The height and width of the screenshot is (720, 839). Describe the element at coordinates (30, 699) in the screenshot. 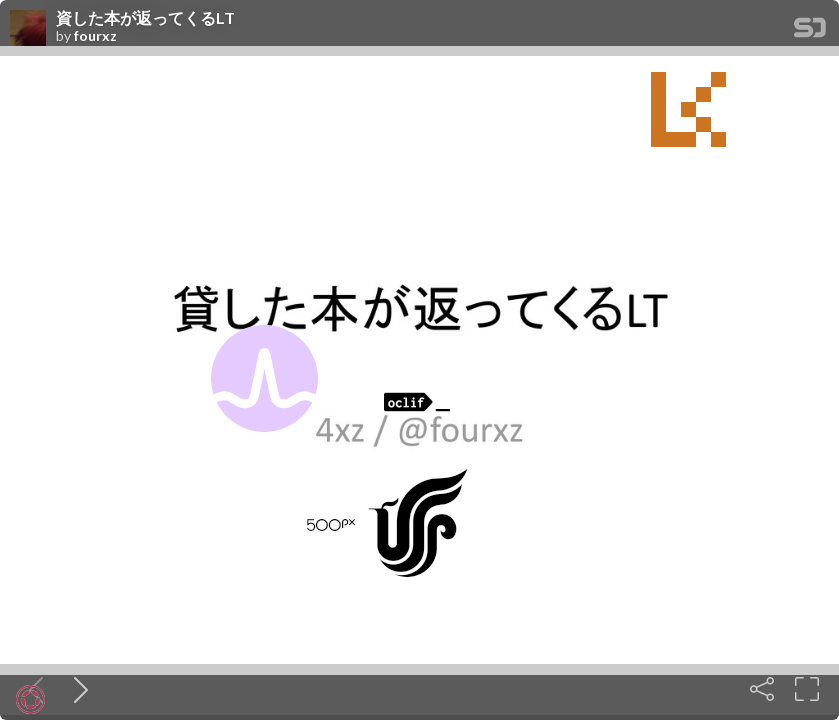

I see `corona engine logo` at that location.